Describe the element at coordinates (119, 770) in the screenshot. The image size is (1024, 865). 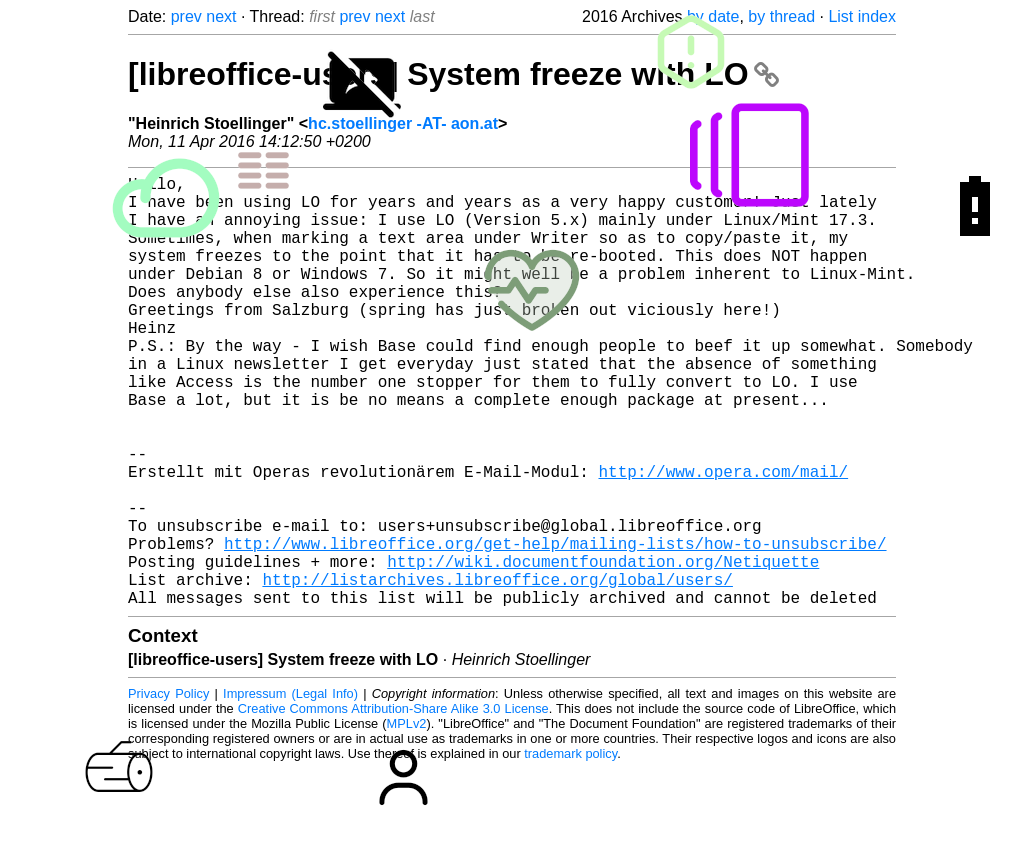
I see `view activity log or event history` at that location.